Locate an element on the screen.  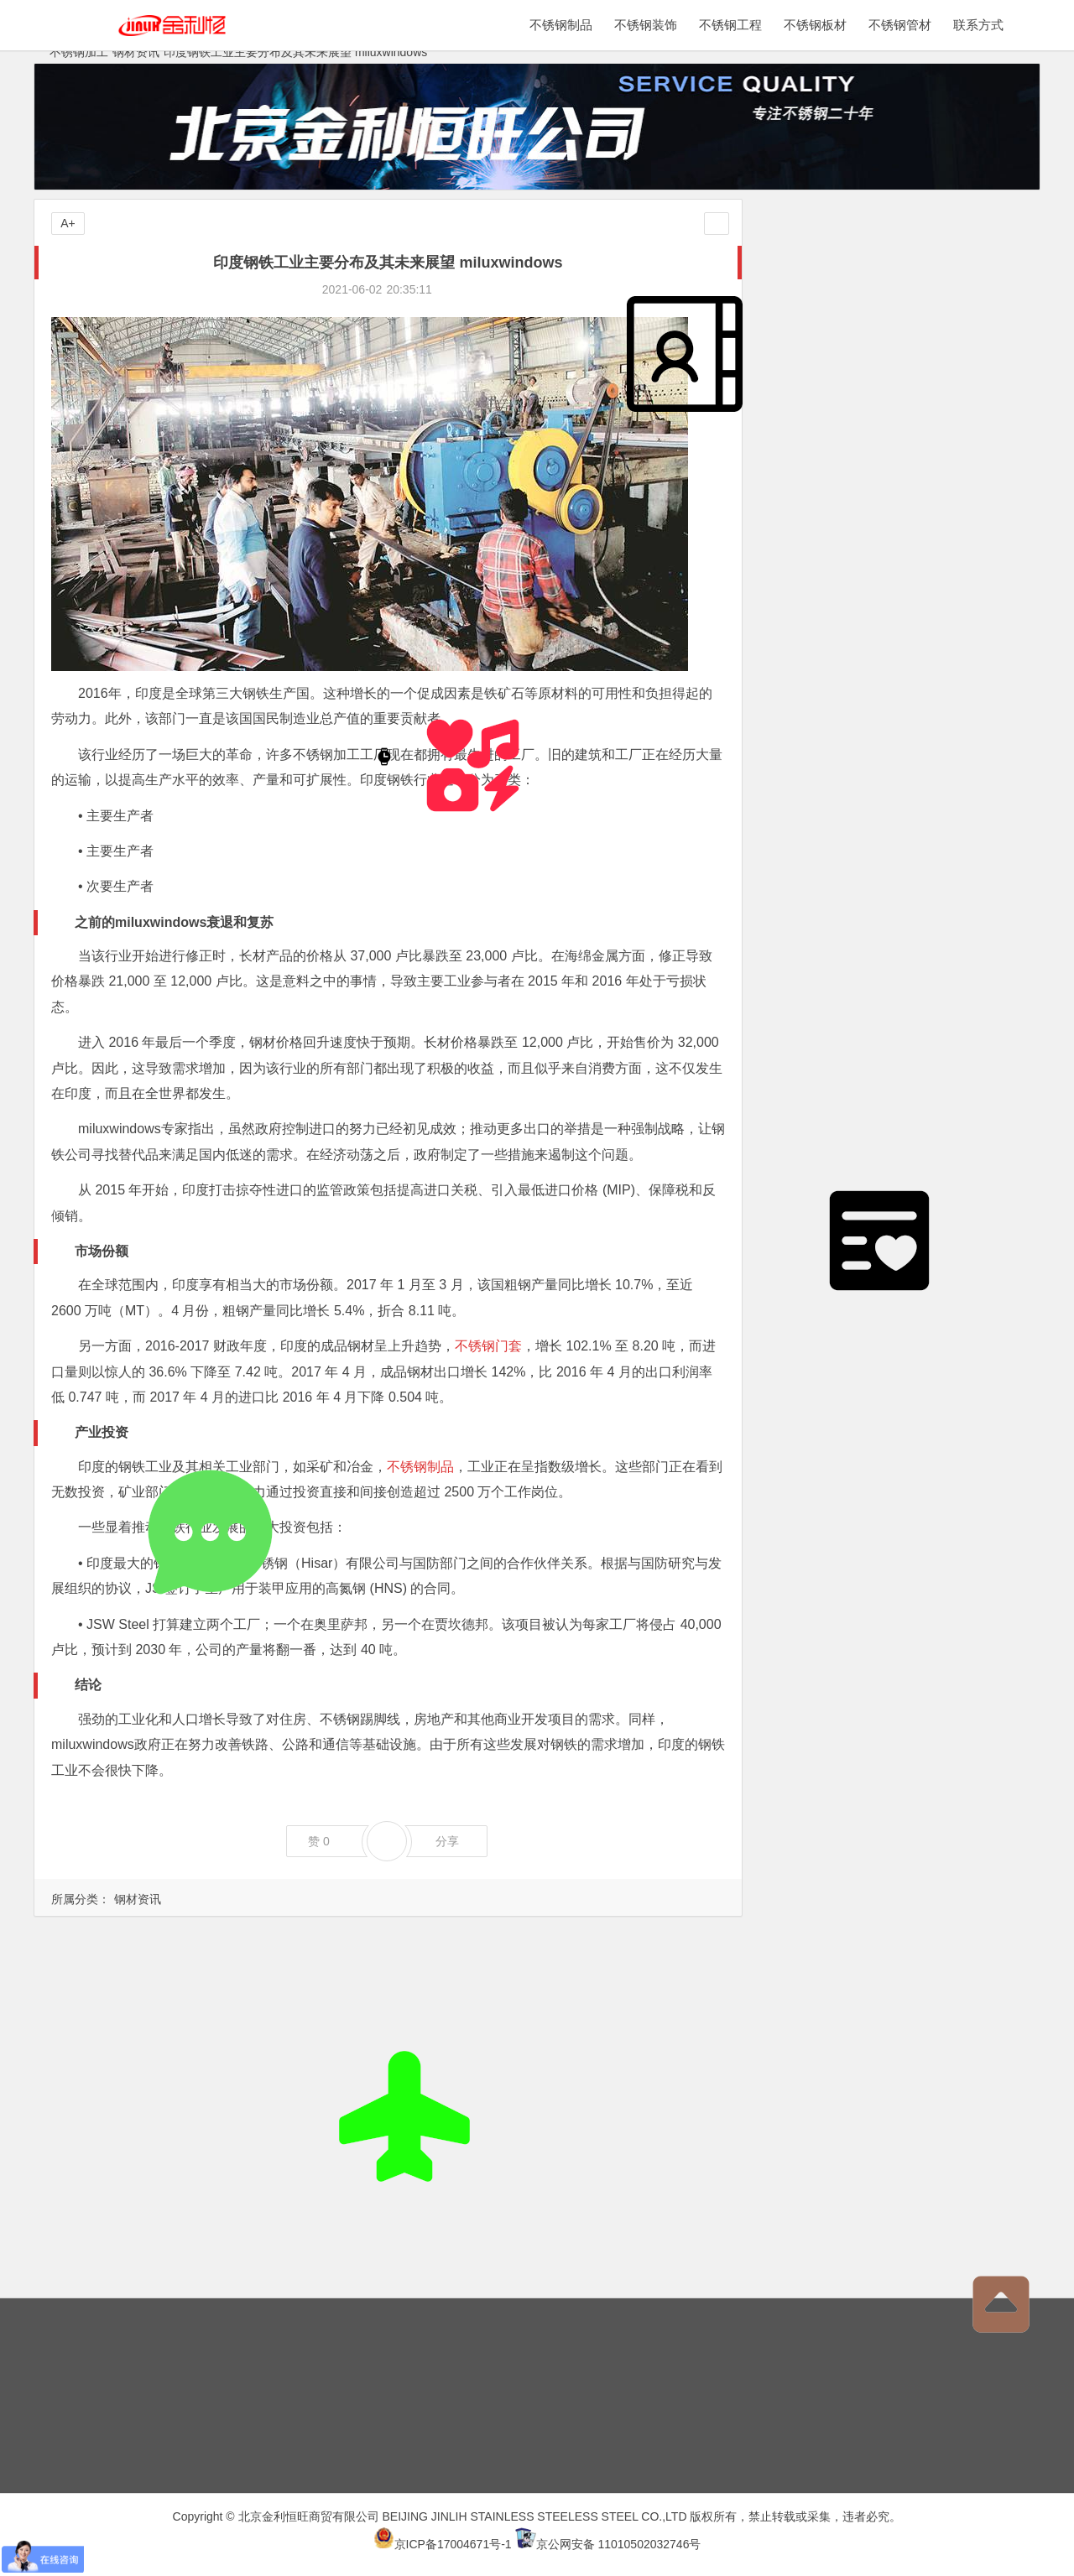
expand content upward is located at coordinates (1001, 2304).